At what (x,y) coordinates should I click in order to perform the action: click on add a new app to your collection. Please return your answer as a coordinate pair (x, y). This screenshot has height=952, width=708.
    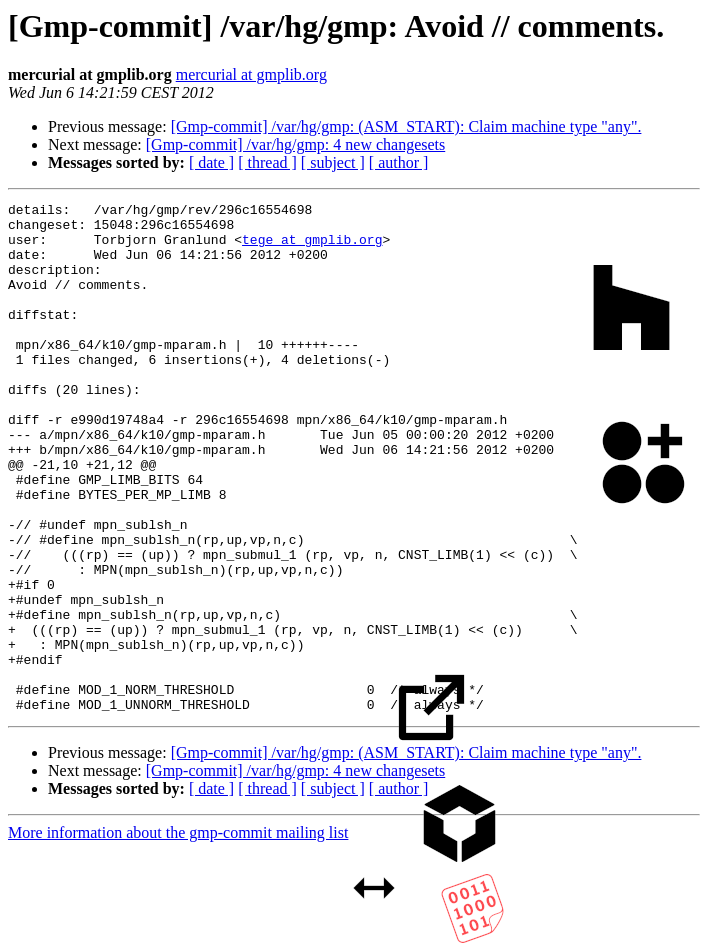
    Looking at the image, I should click on (643, 462).